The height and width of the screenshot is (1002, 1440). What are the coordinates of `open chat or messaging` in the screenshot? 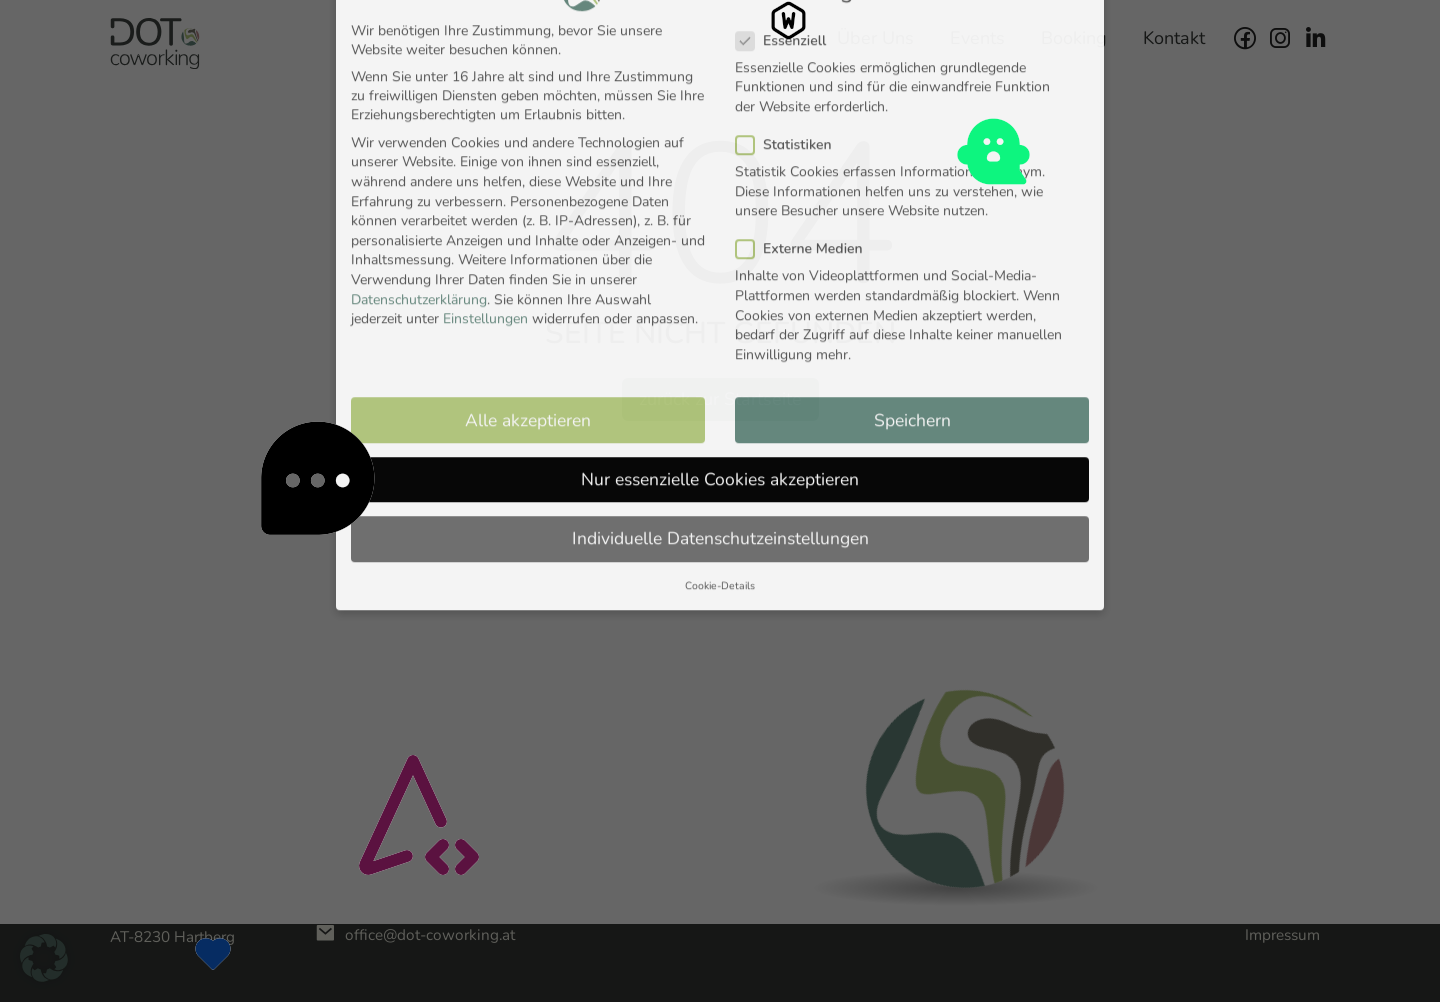 It's located at (315, 480).